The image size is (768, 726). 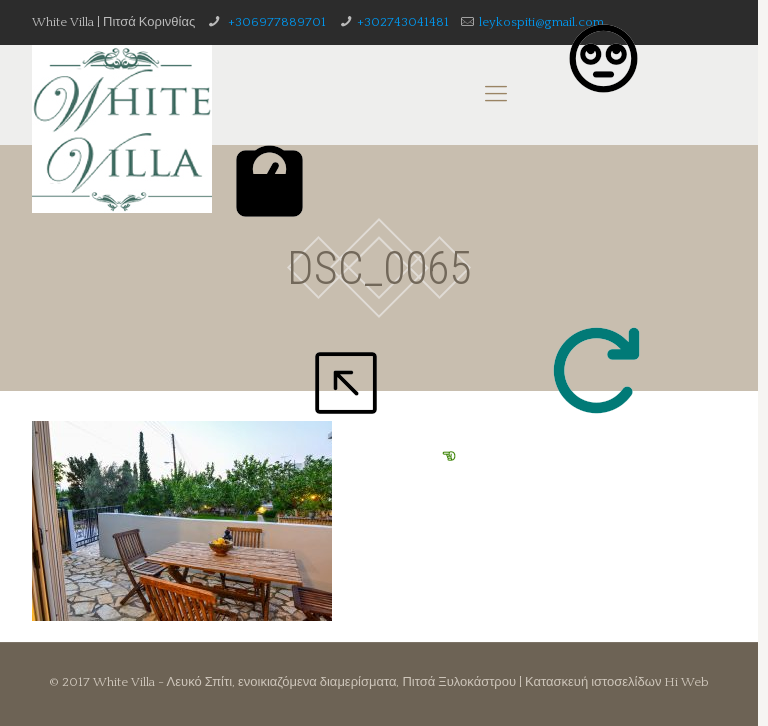 I want to click on view weight or body measurements, so click(x=269, y=183).